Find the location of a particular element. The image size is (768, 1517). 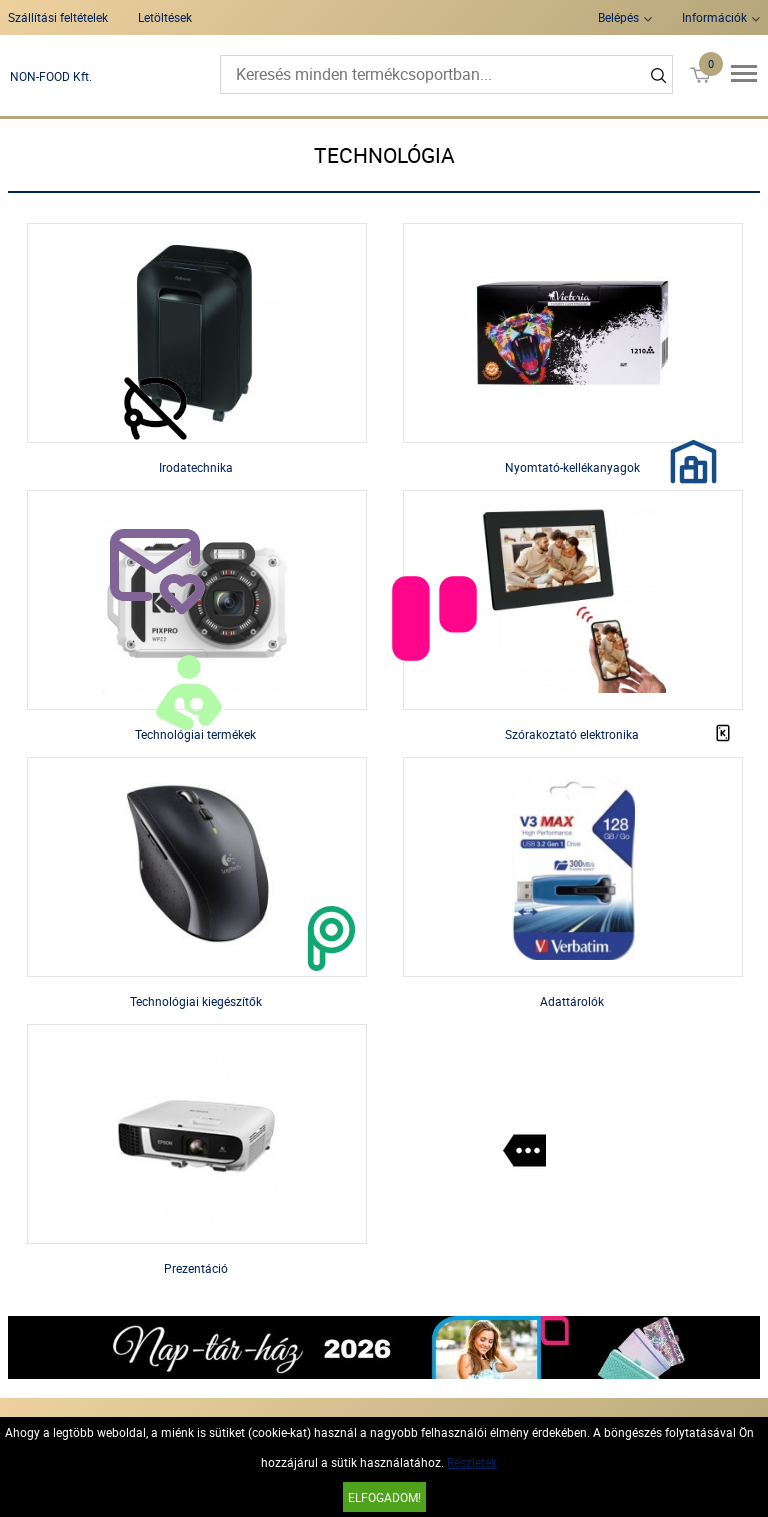

view more options or actions is located at coordinates (524, 1150).